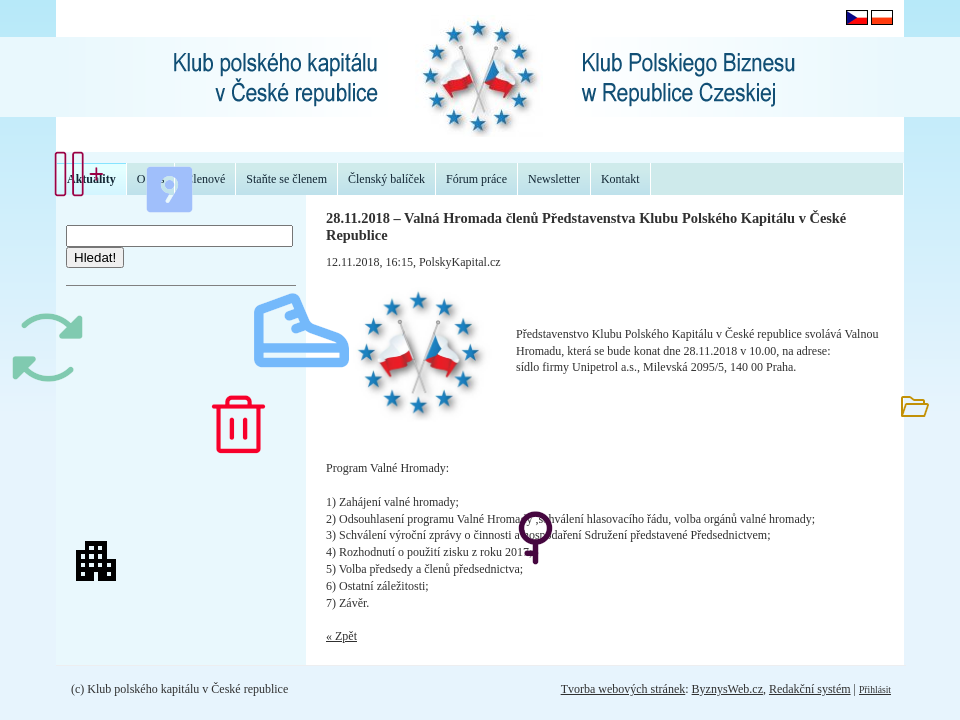 The width and height of the screenshot is (960, 720). What do you see at coordinates (47, 347) in the screenshot?
I see `refresh or reload content` at bounding box center [47, 347].